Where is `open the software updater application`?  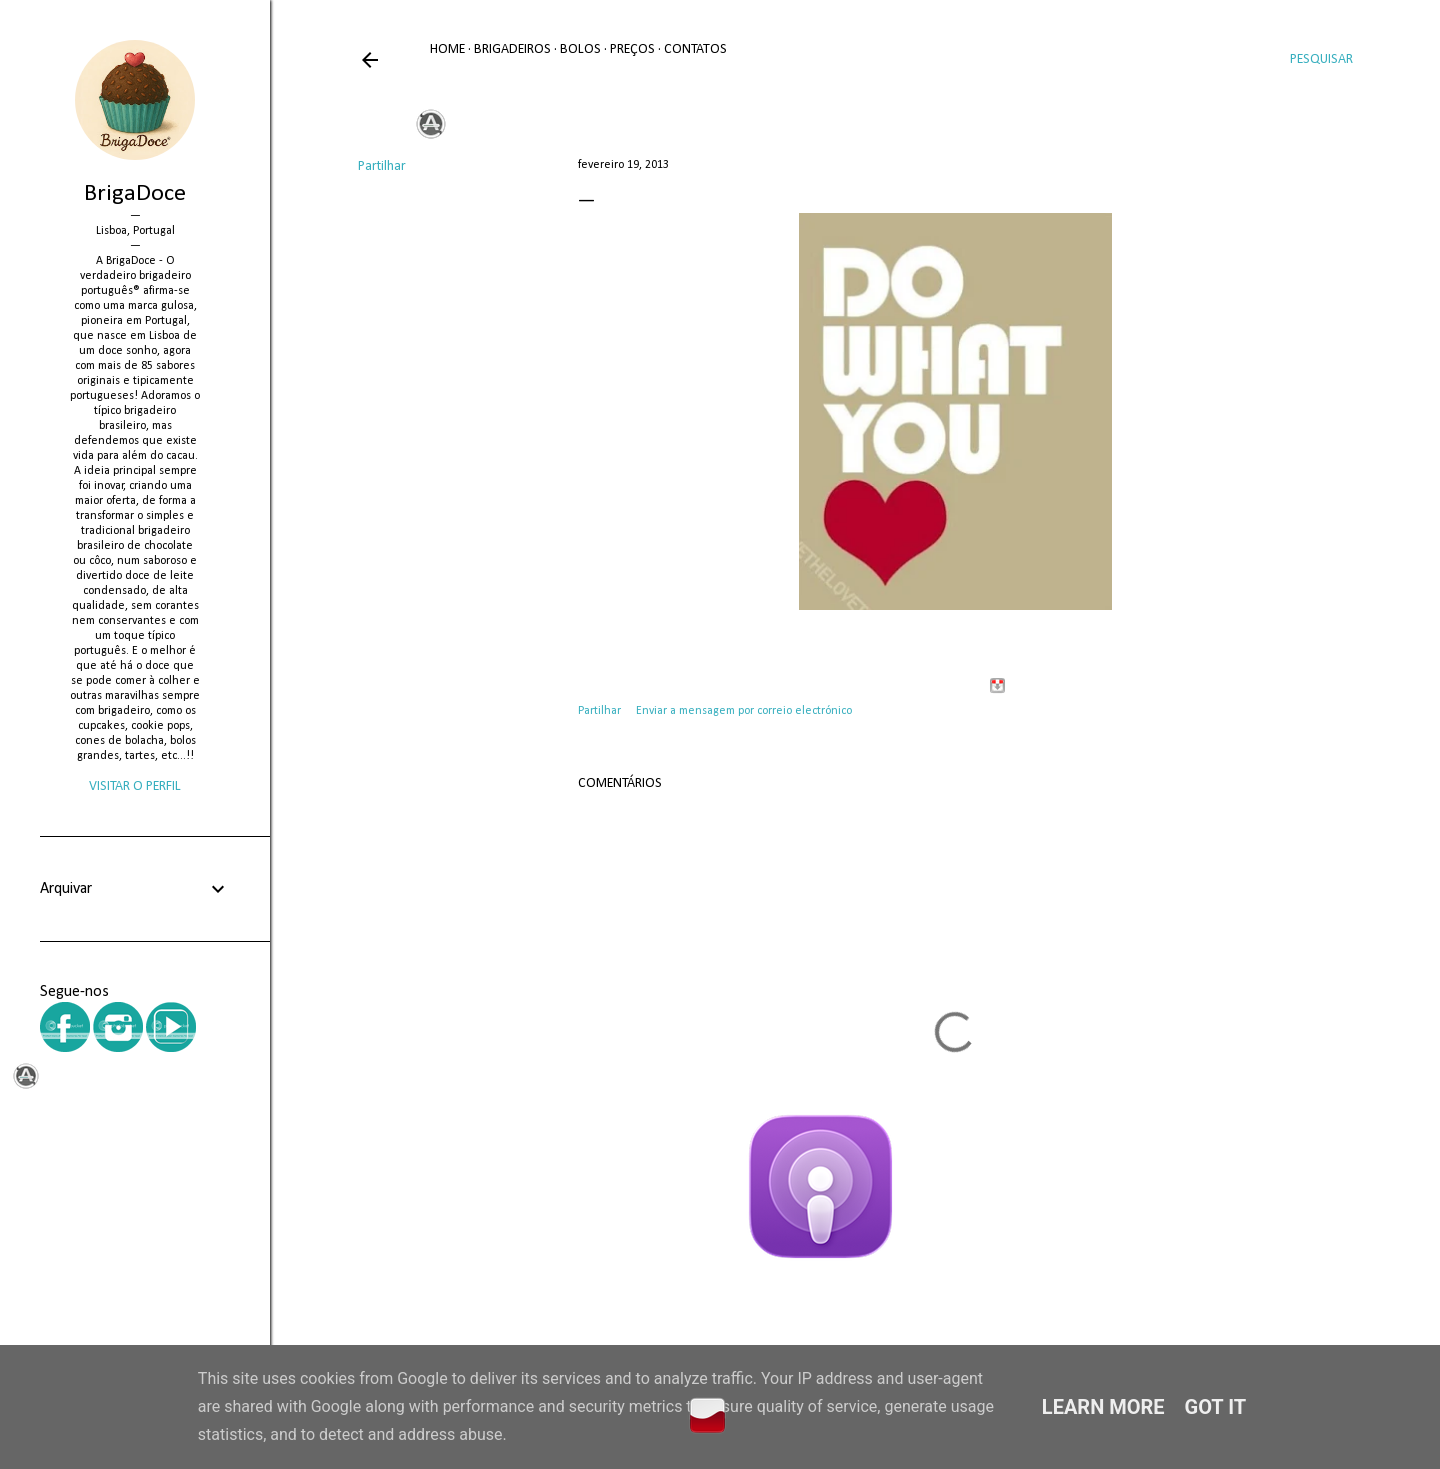
open the software updater application is located at coordinates (431, 124).